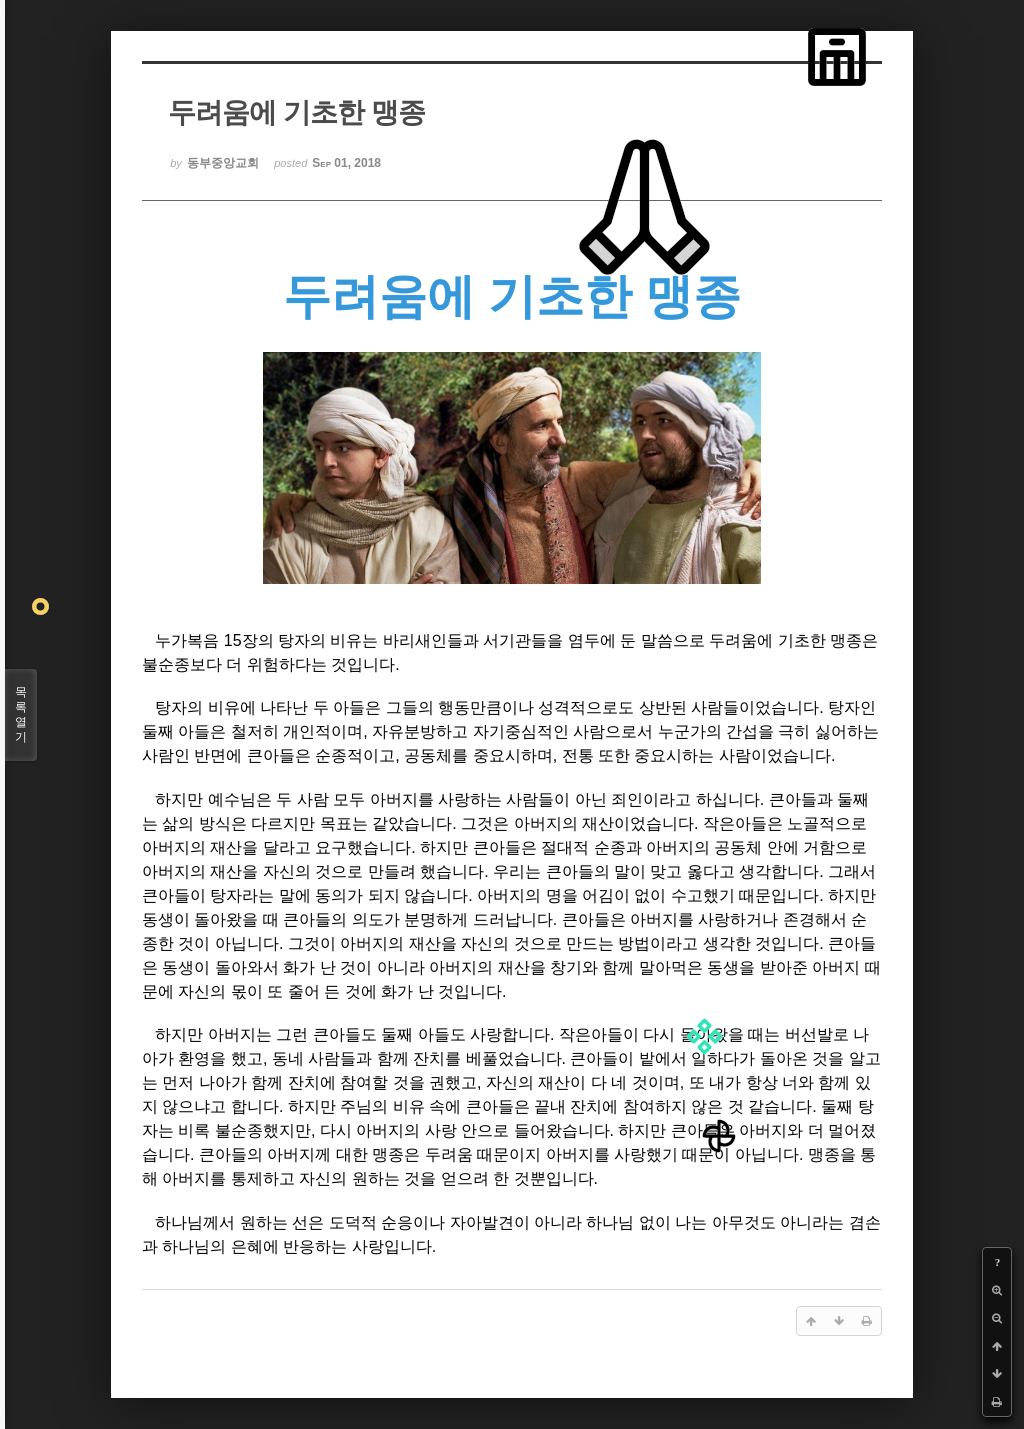  Describe the element at coordinates (719, 1136) in the screenshot. I see `open google photos app` at that location.